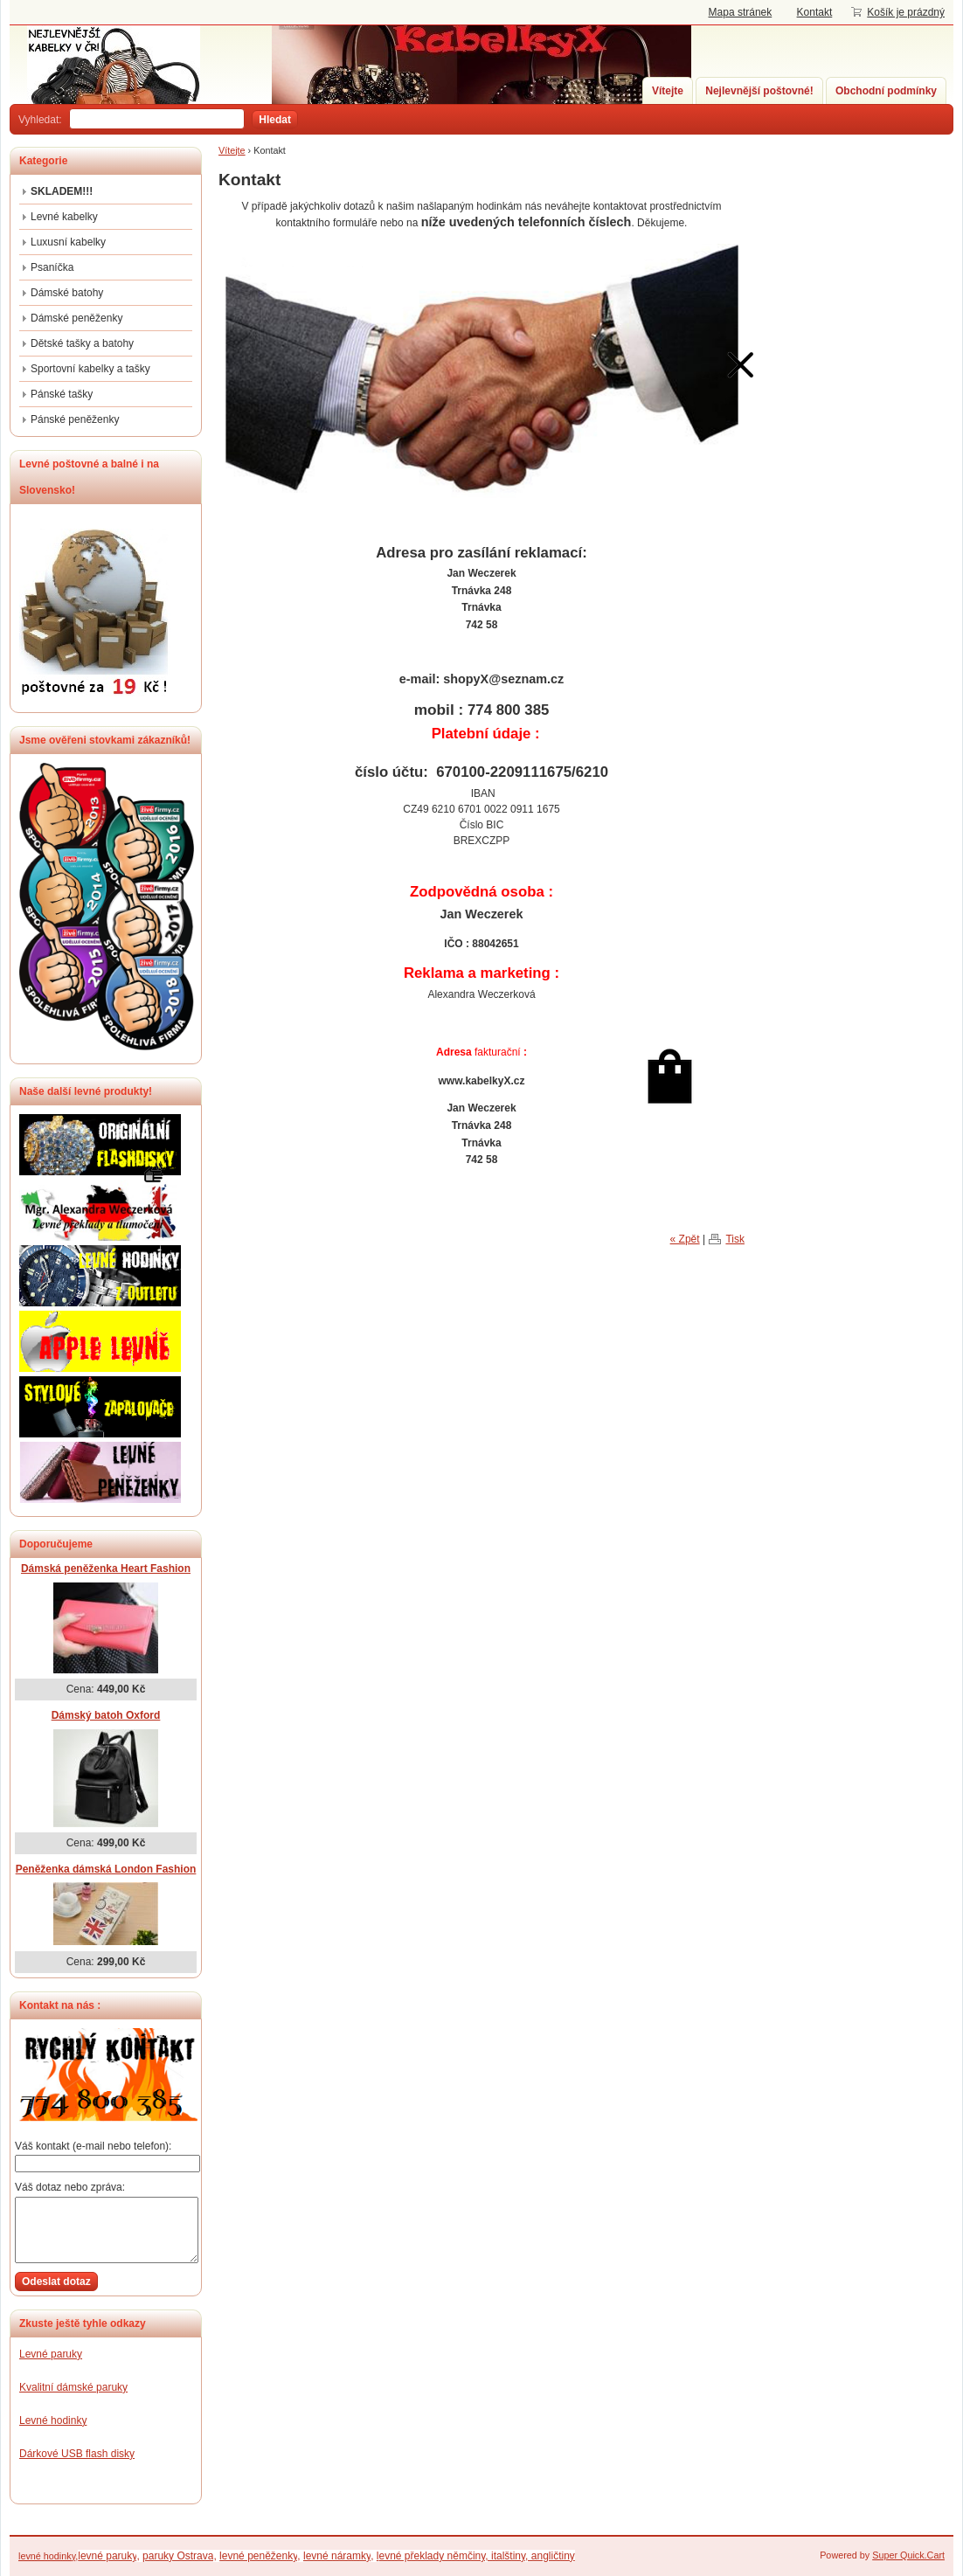 This screenshot has height=2576, width=963. I want to click on hand dryer available in this location, so click(154, 1172).